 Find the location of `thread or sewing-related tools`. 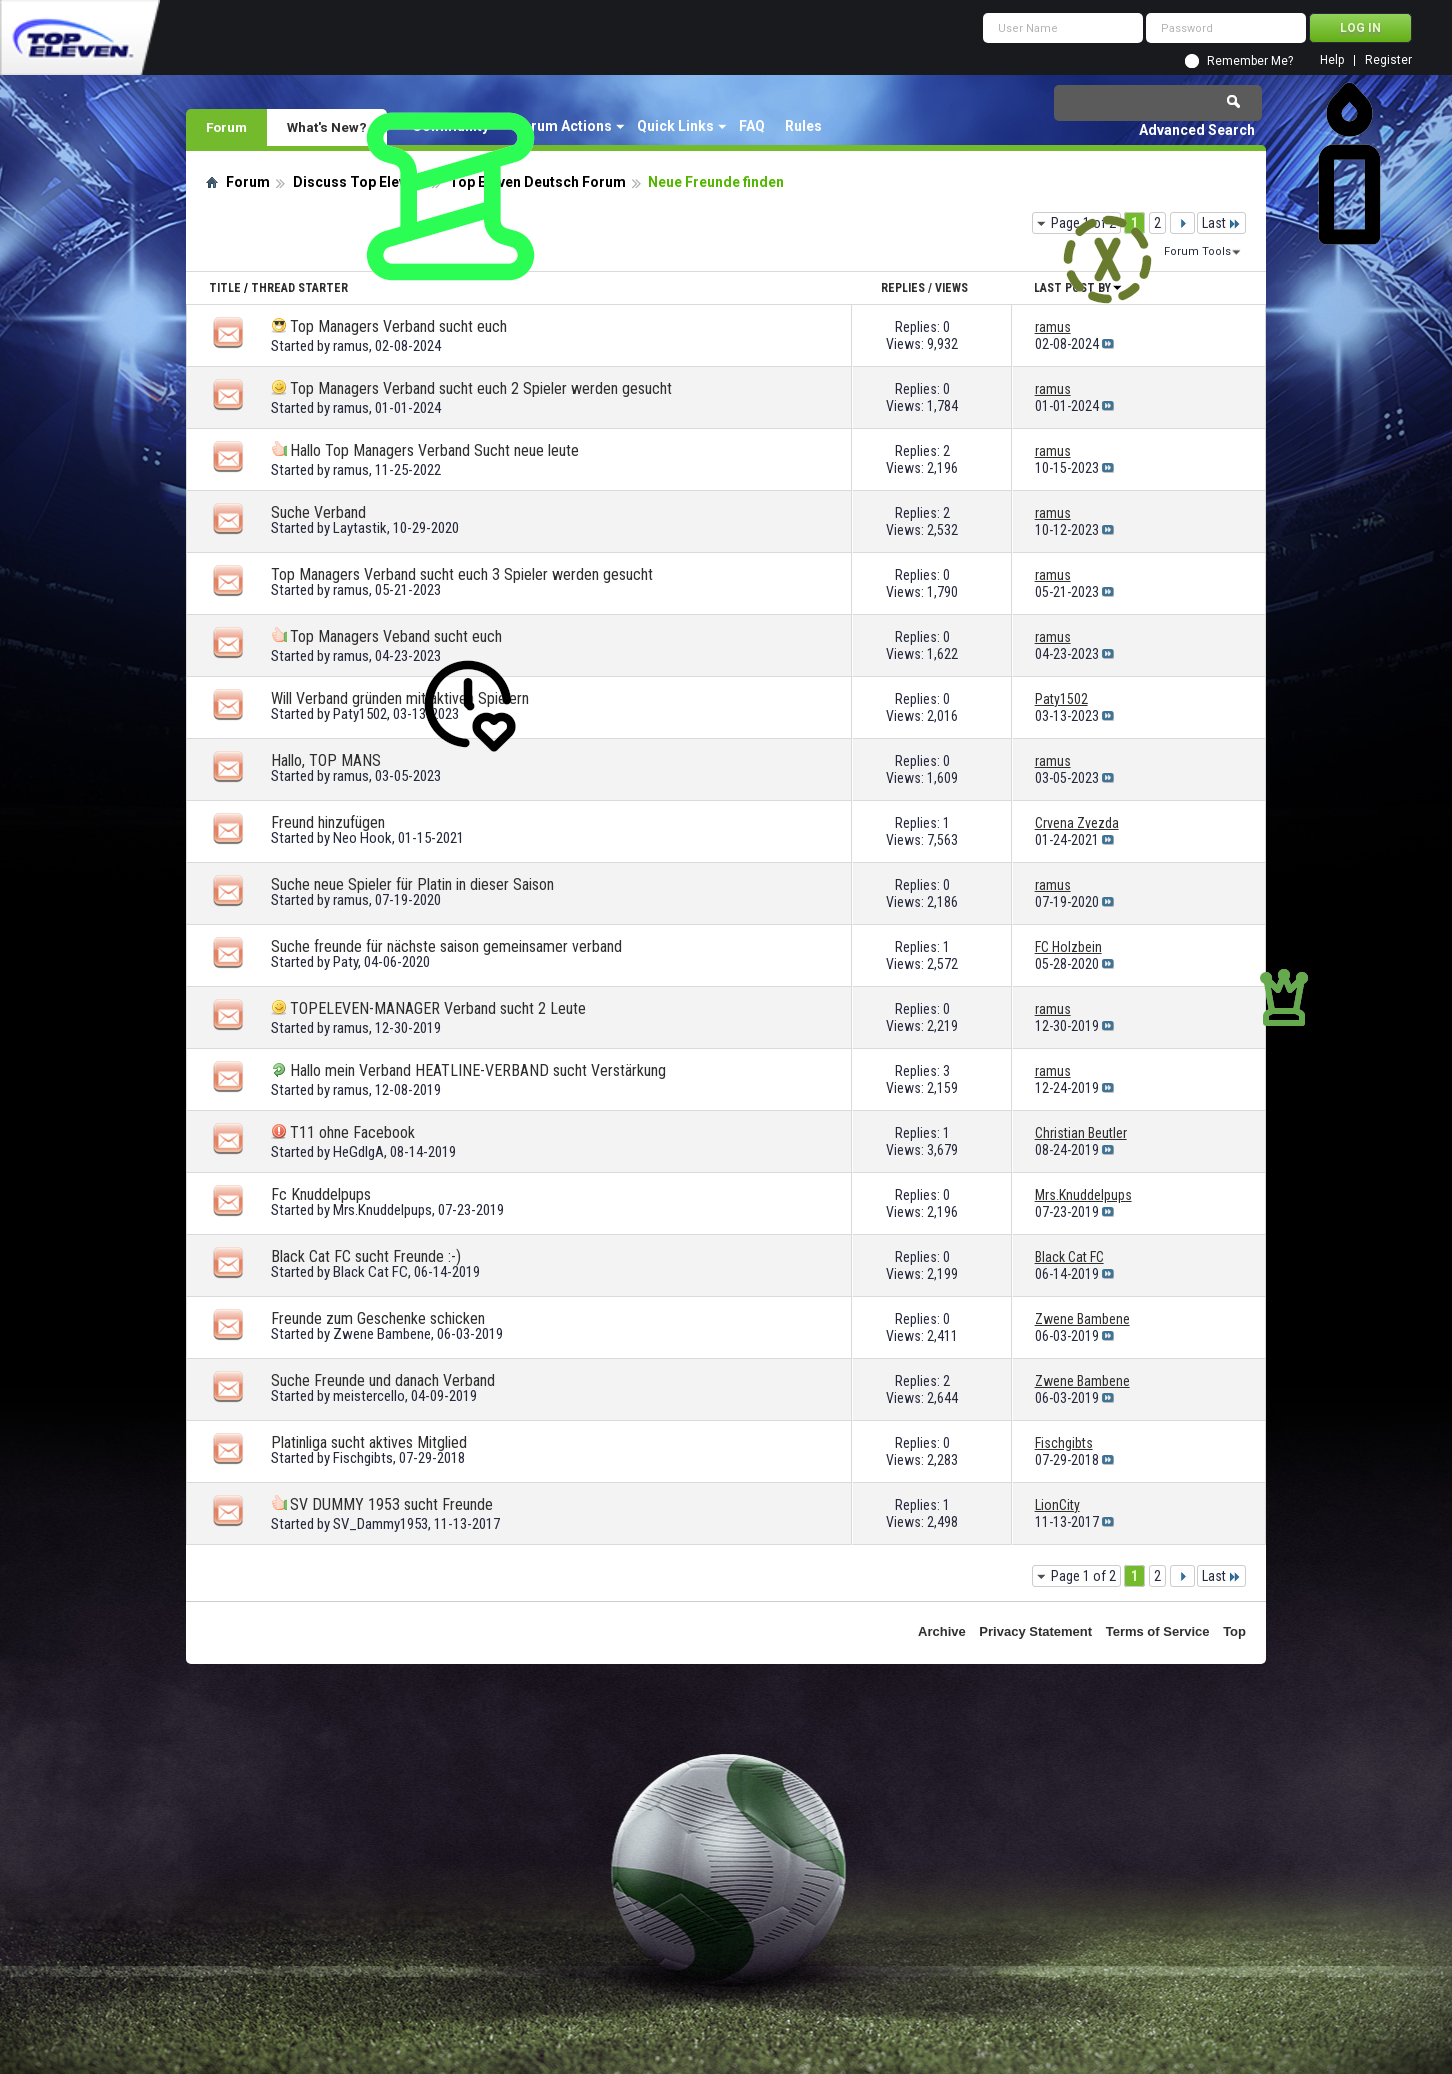

thread or sewing-related tools is located at coordinates (450, 196).